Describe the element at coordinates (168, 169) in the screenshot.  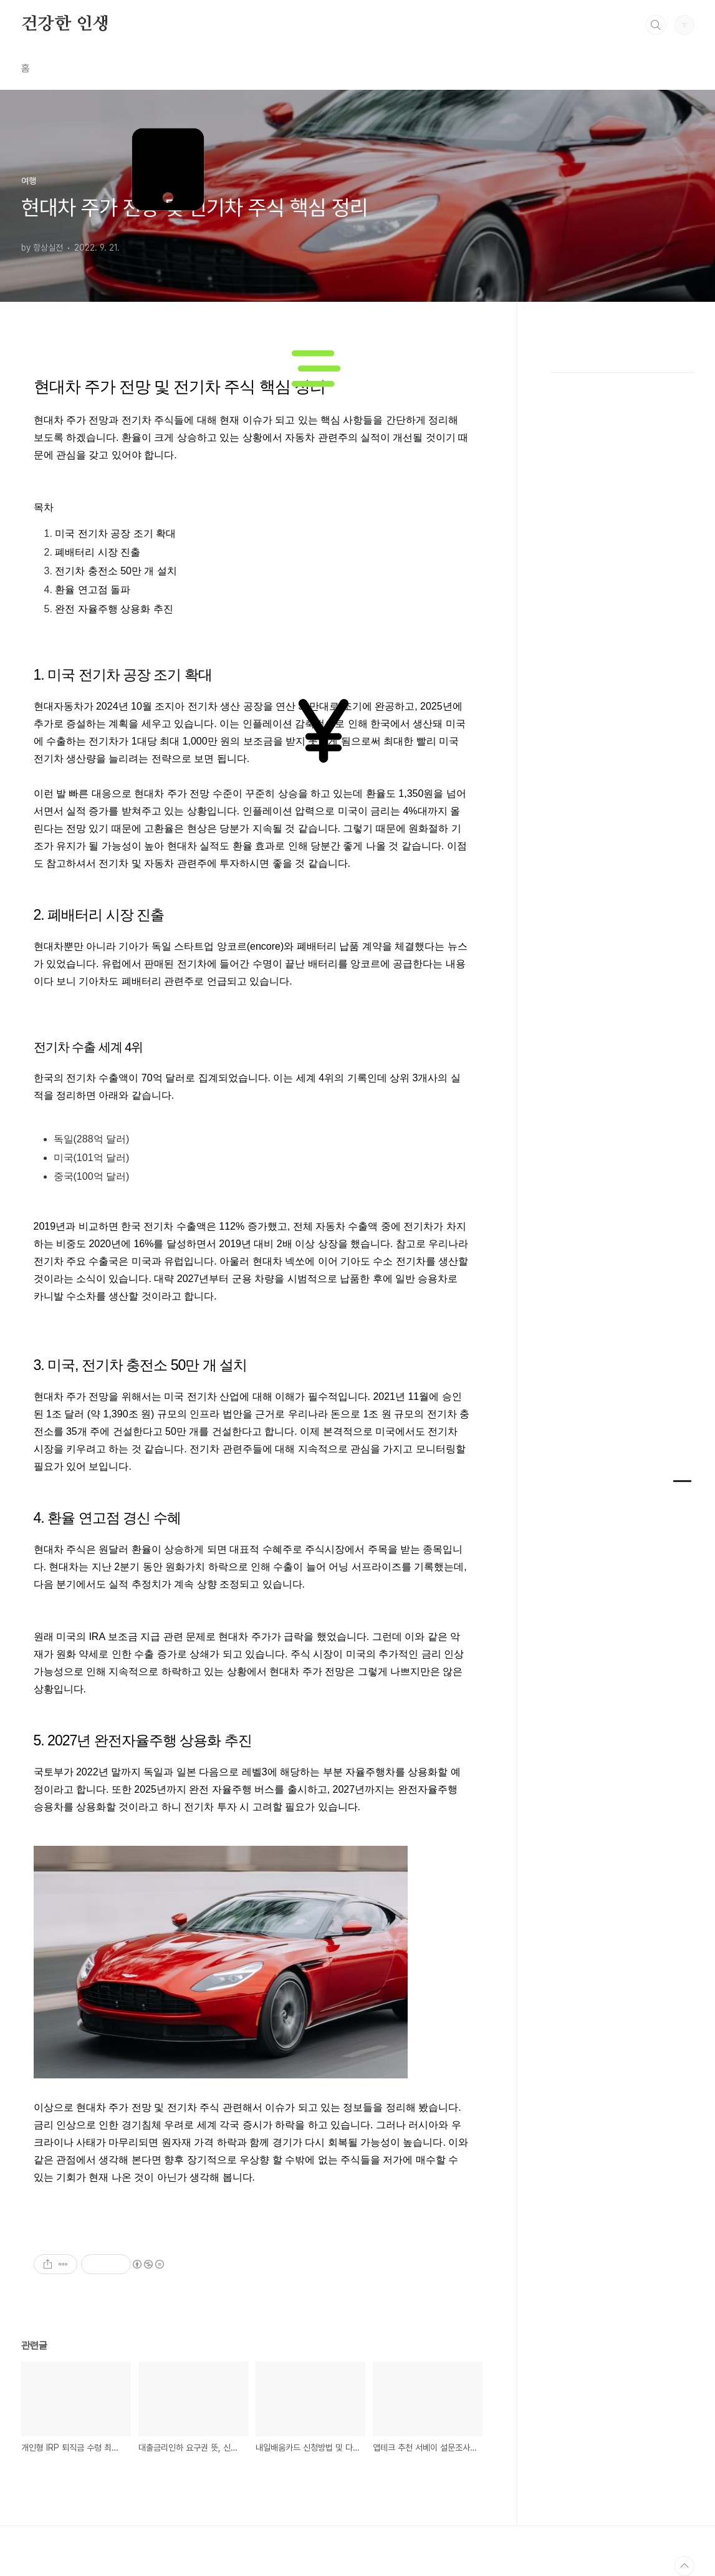
I see `tablet device with home button` at that location.